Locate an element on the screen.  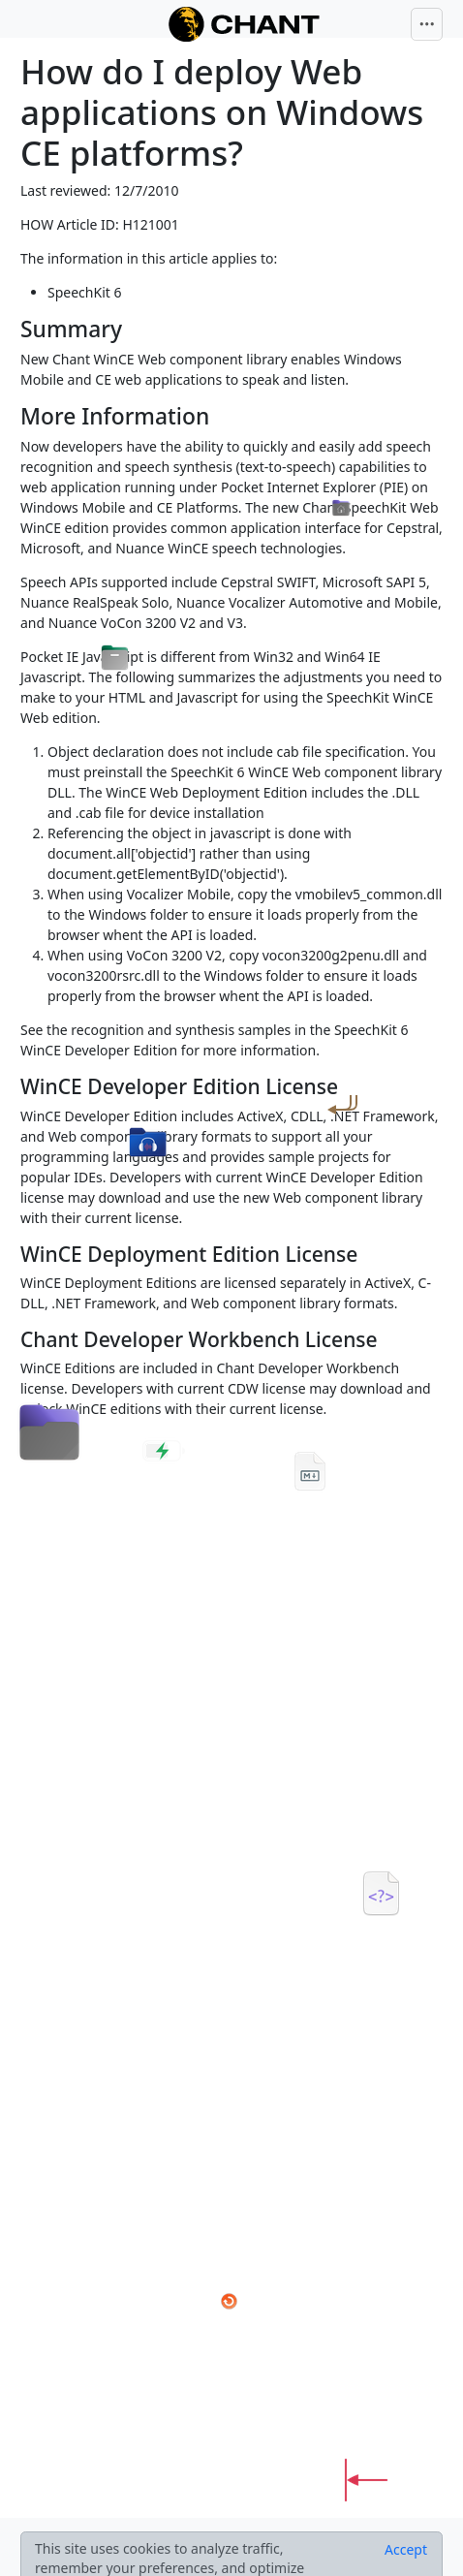
open the file manager application is located at coordinates (114, 657).